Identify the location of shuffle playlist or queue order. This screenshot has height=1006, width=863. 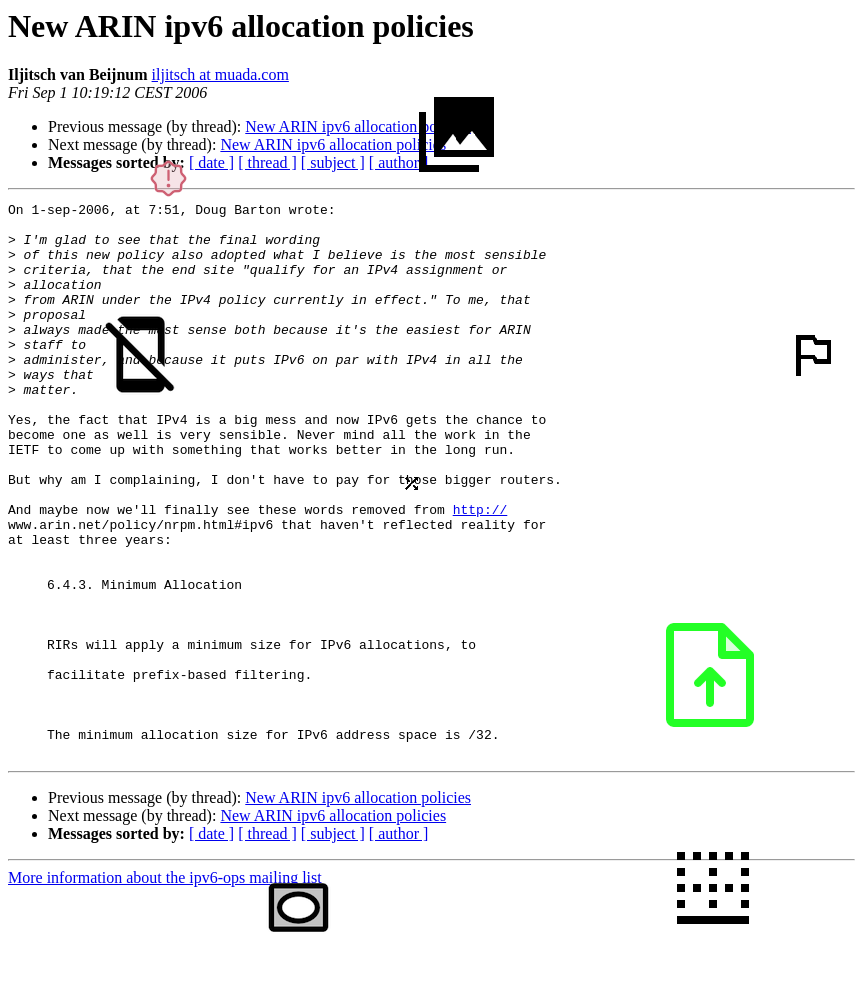
(411, 483).